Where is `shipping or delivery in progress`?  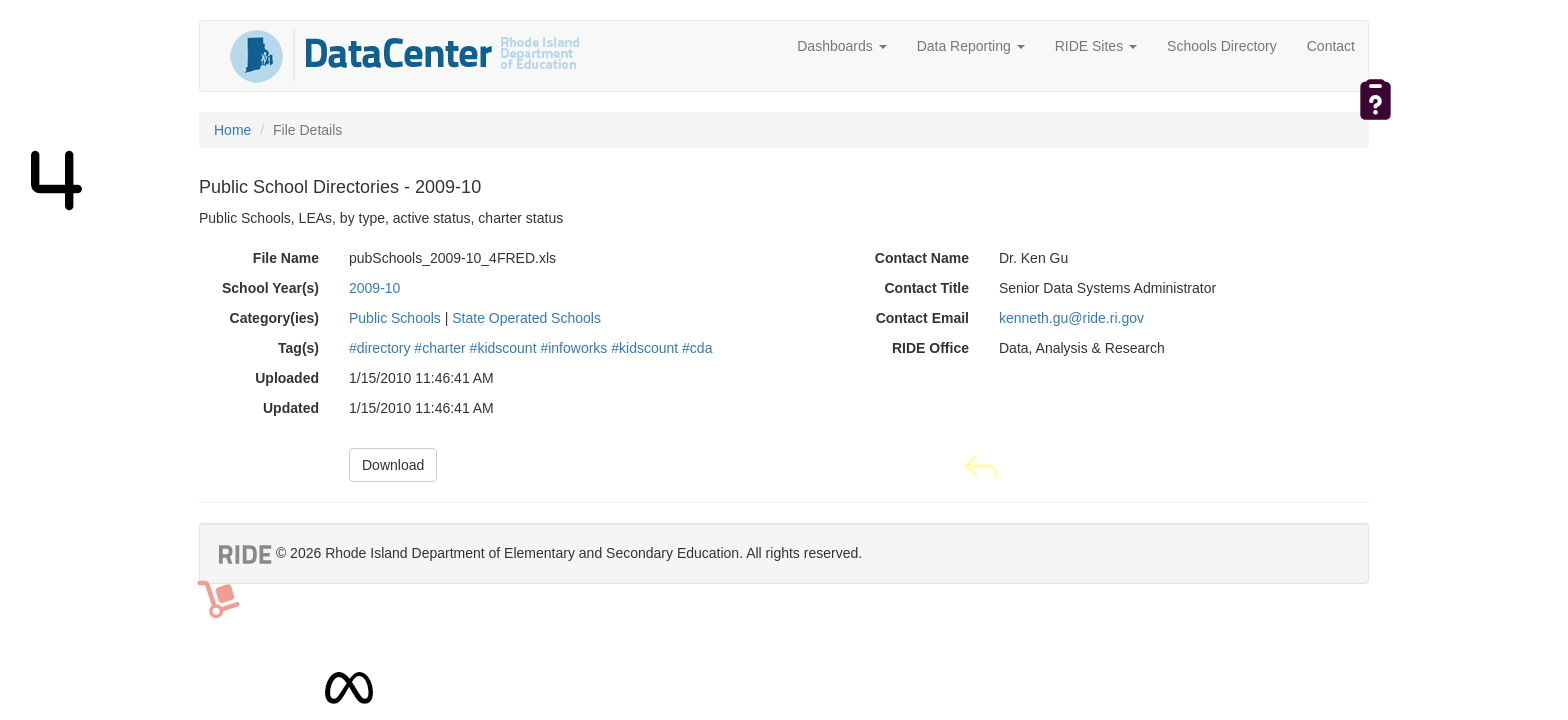
shipping or delivery in progress is located at coordinates (218, 599).